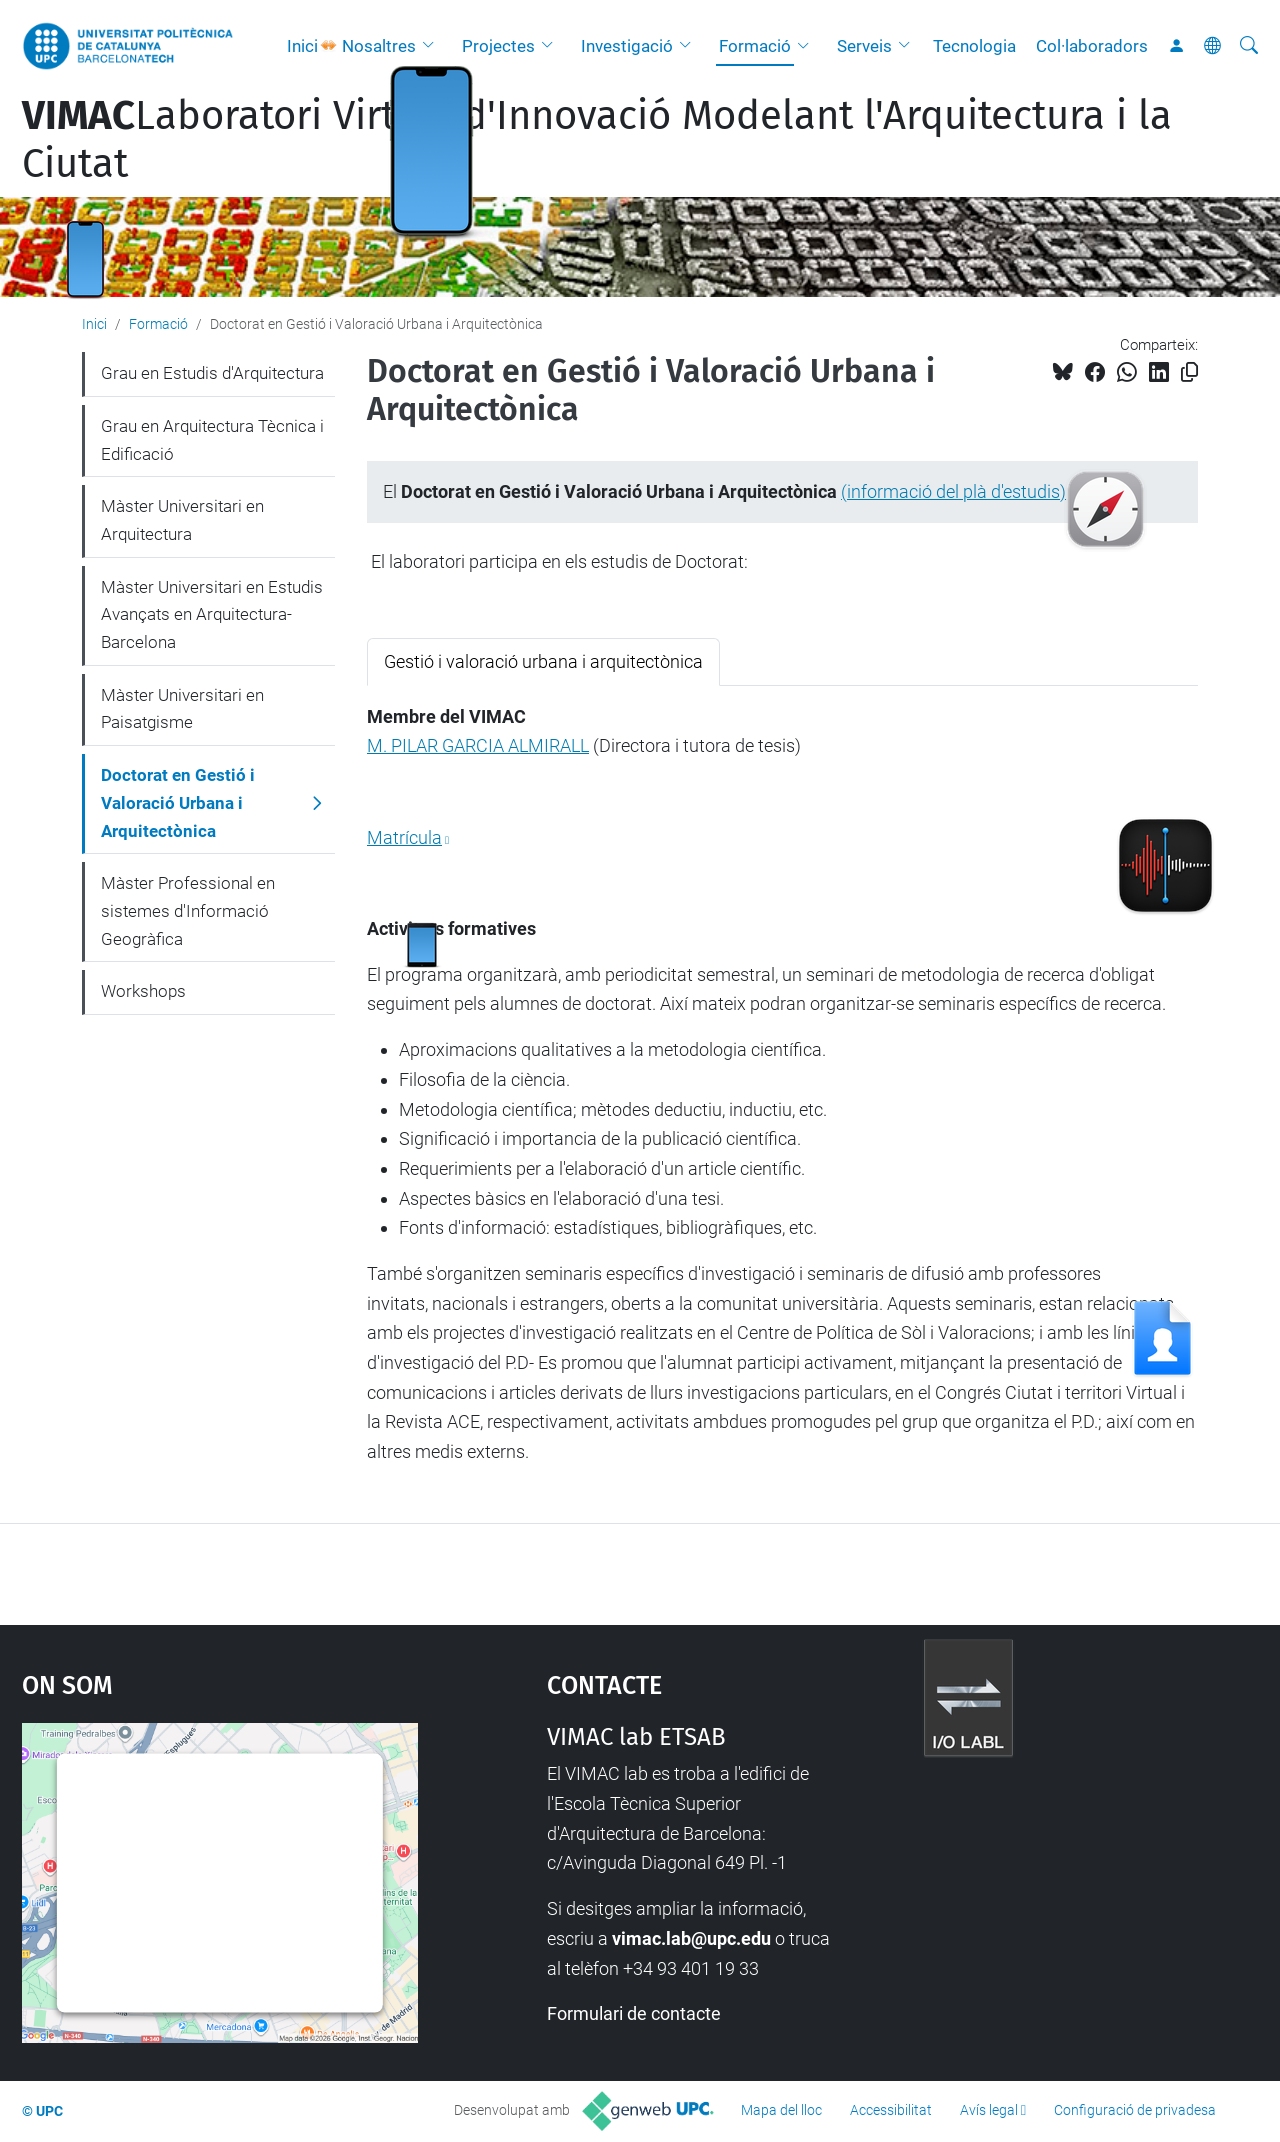 The height and width of the screenshot is (2142, 1280). What do you see at coordinates (1105, 510) in the screenshot?
I see `open navigation or direction preferences` at bounding box center [1105, 510].